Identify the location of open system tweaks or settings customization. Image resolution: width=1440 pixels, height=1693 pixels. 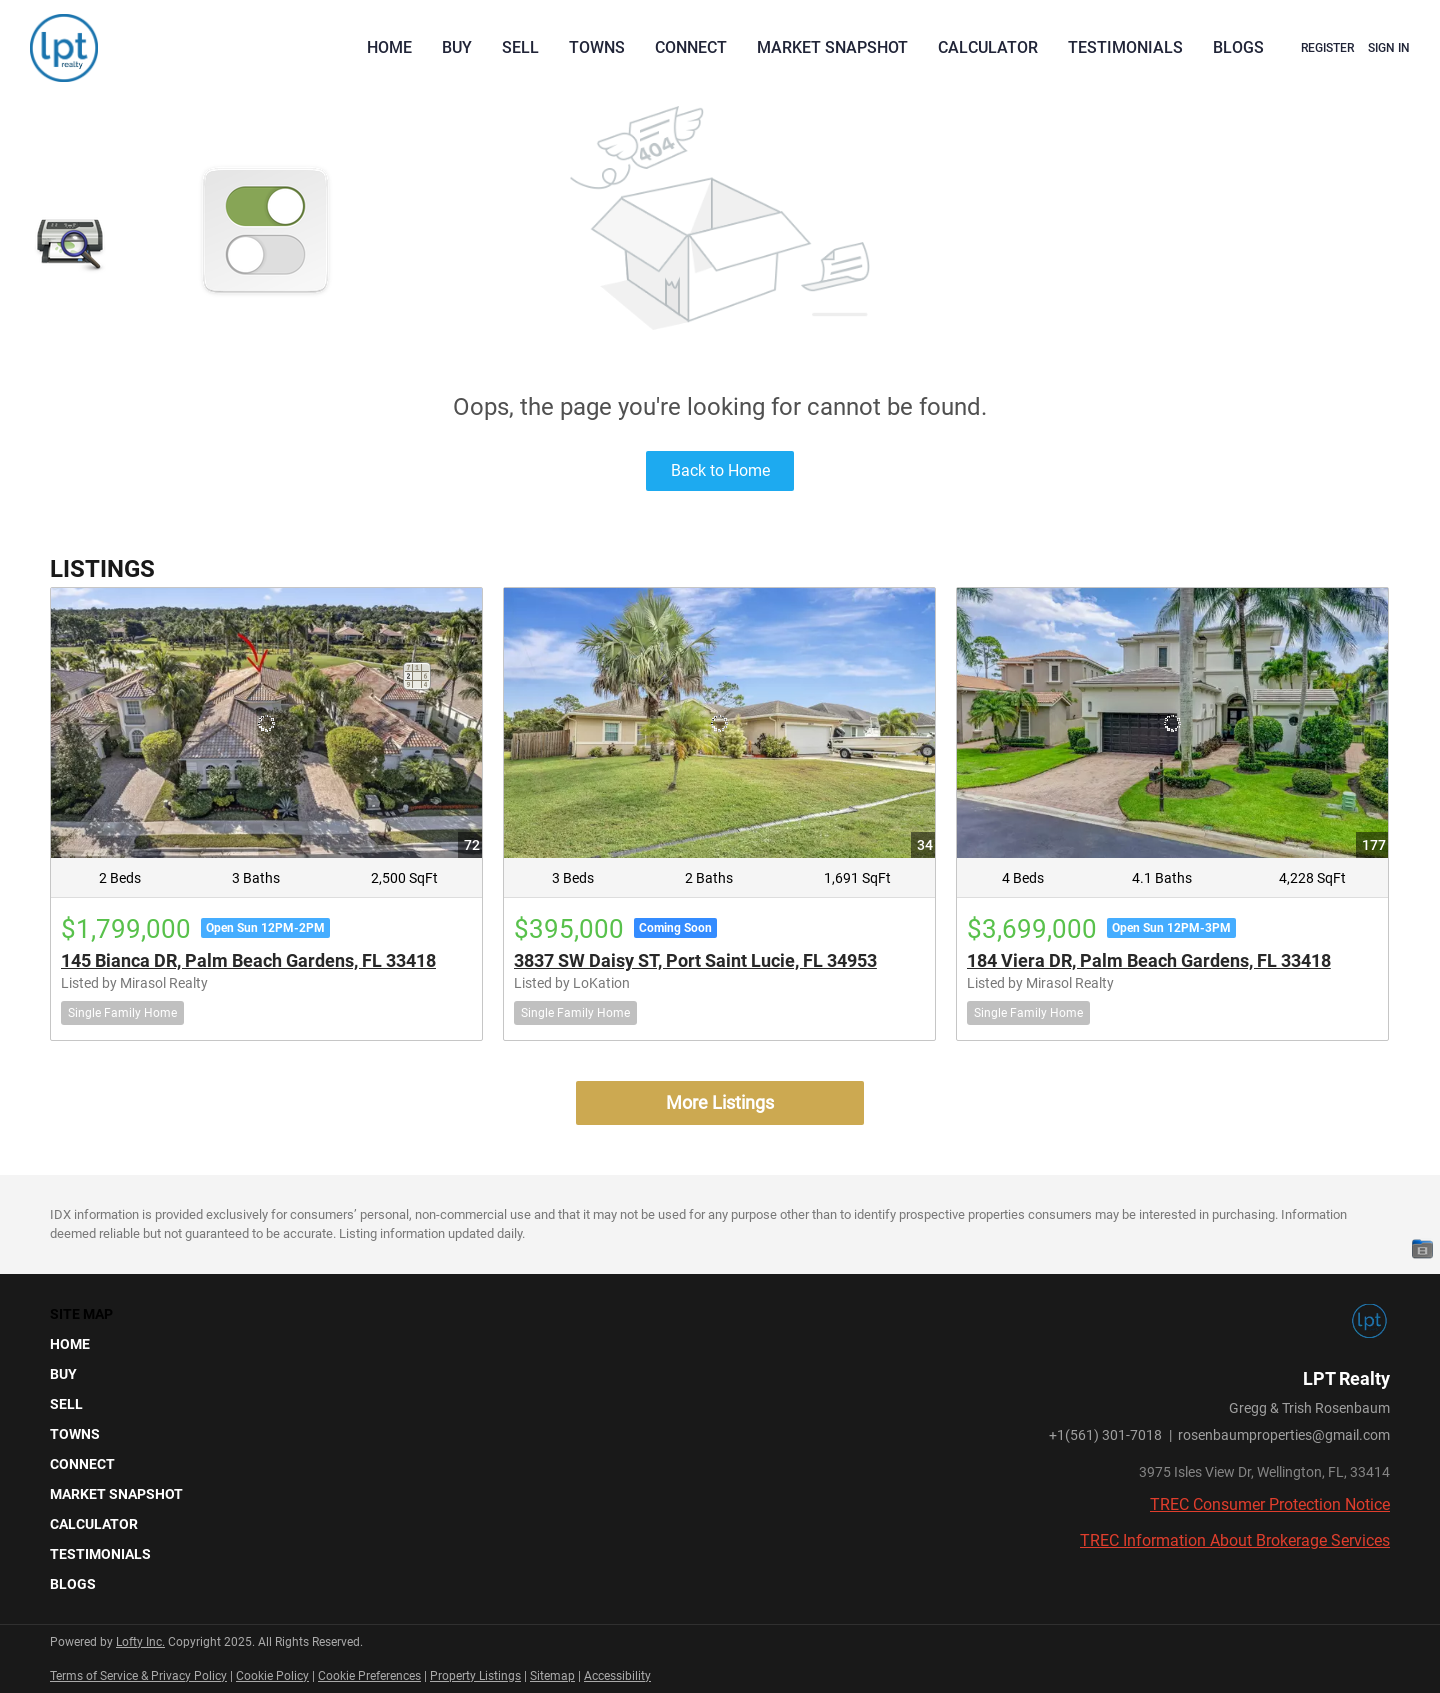
(265, 230).